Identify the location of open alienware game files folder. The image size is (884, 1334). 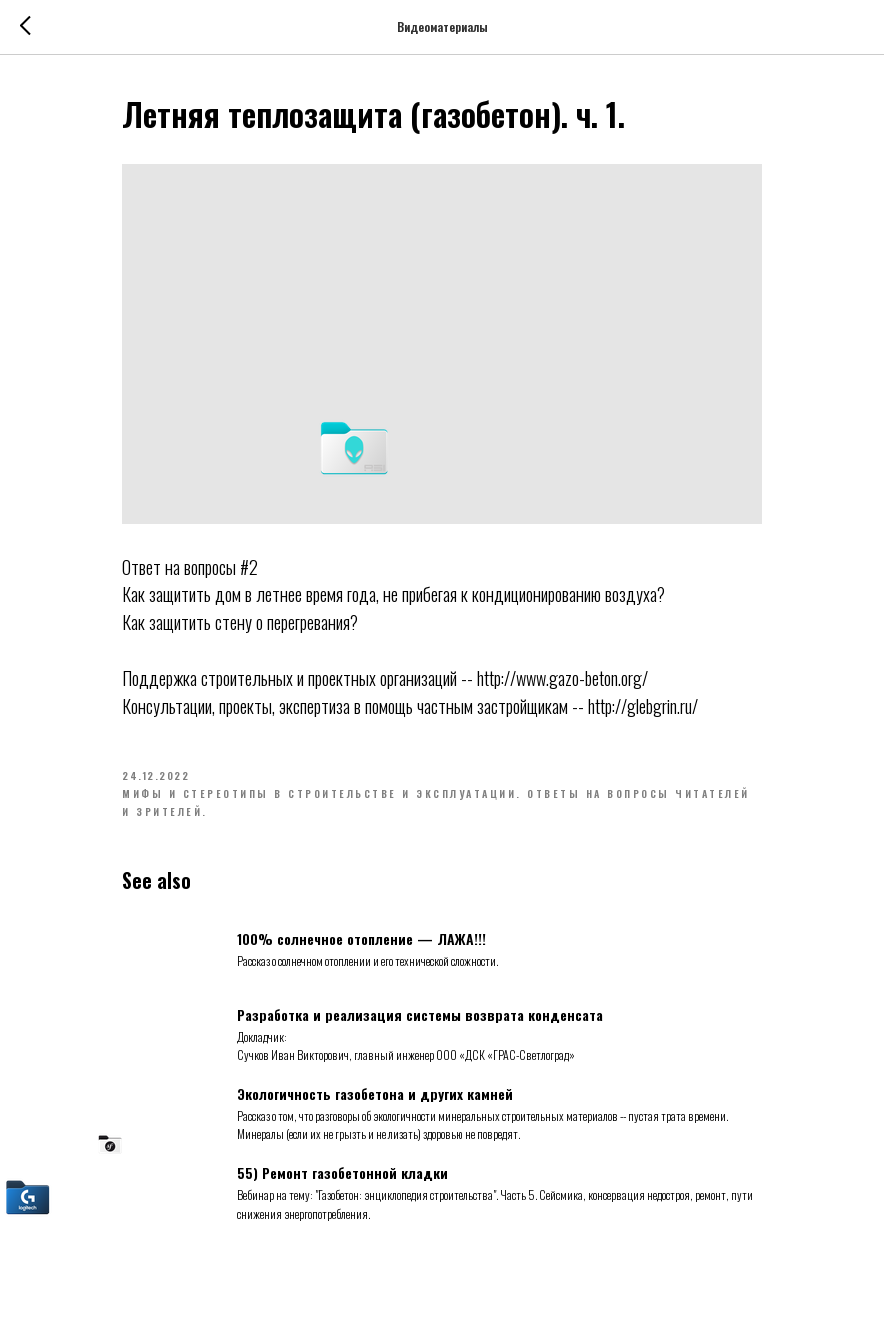
(354, 450).